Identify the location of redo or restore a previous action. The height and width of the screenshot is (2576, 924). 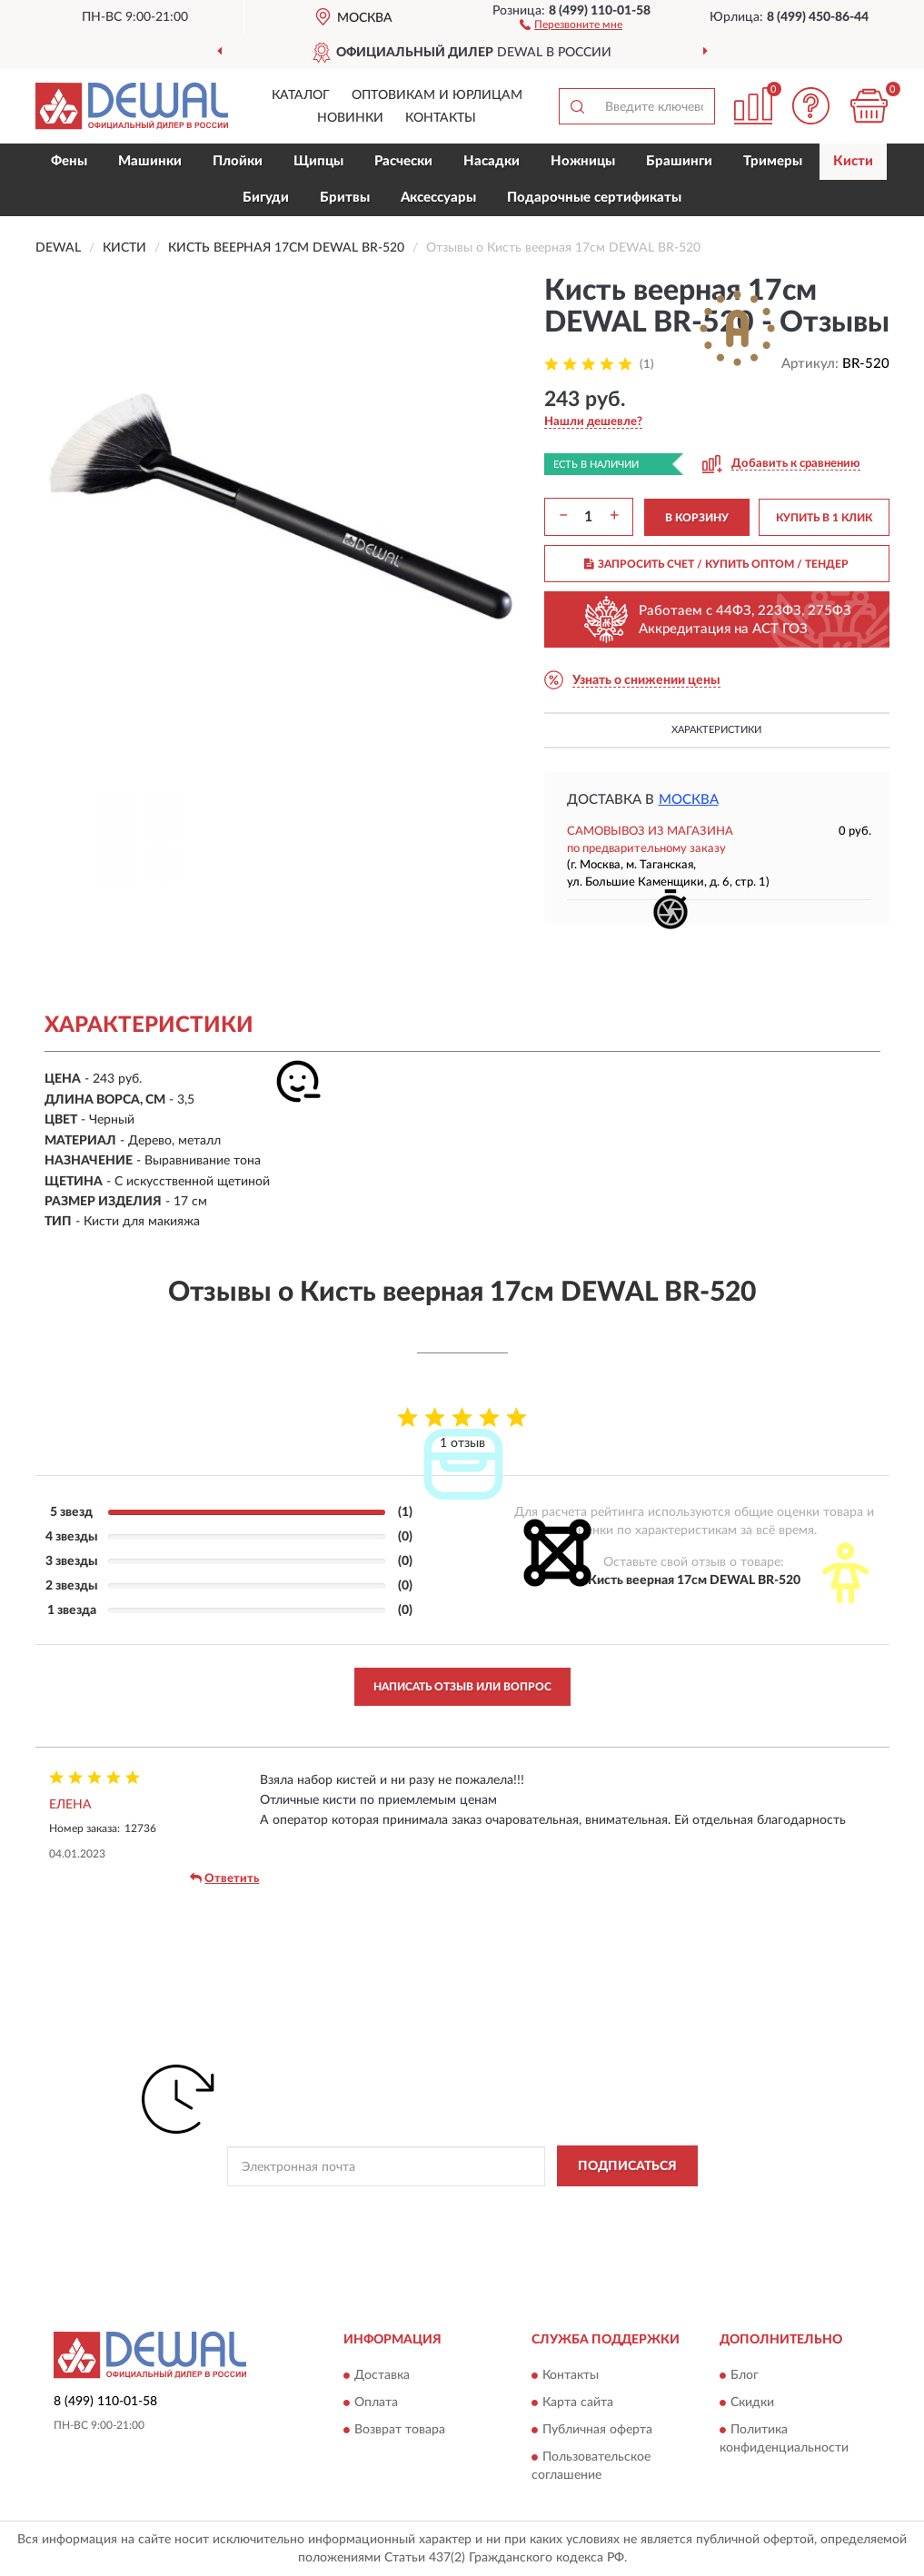
(176, 2099).